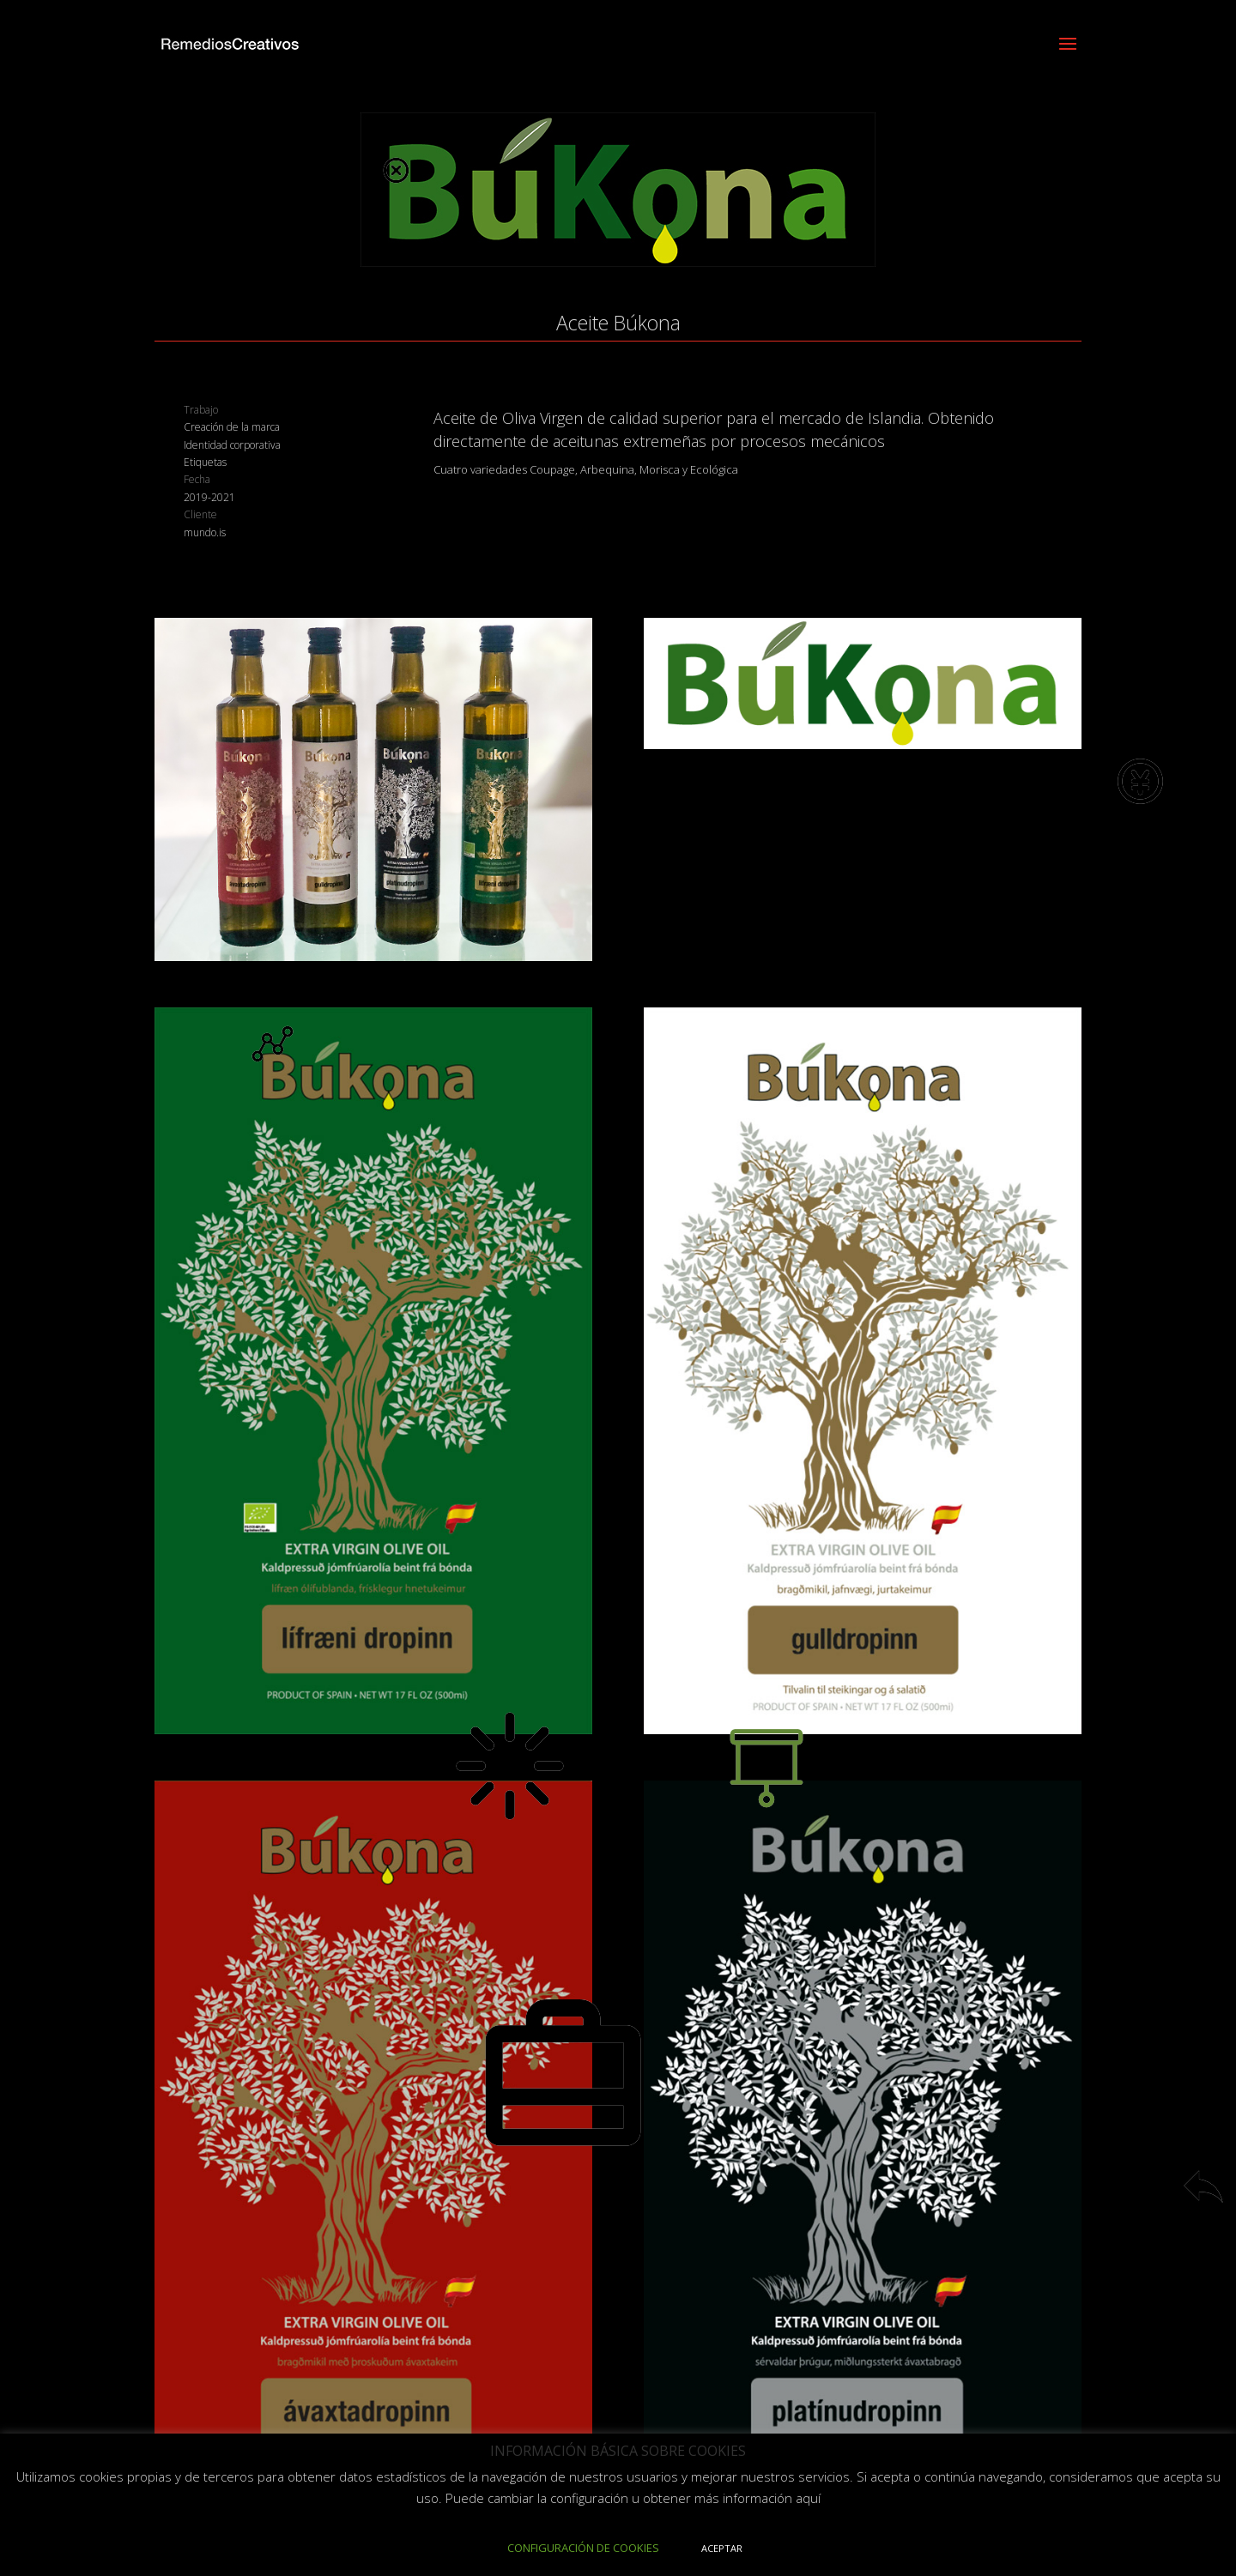 This screenshot has height=2576, width=1236. What do you see at coordinates (272, 1043) in the screenshot?
I see `view connected data points or nodes` at bounding box center [272, 1043].